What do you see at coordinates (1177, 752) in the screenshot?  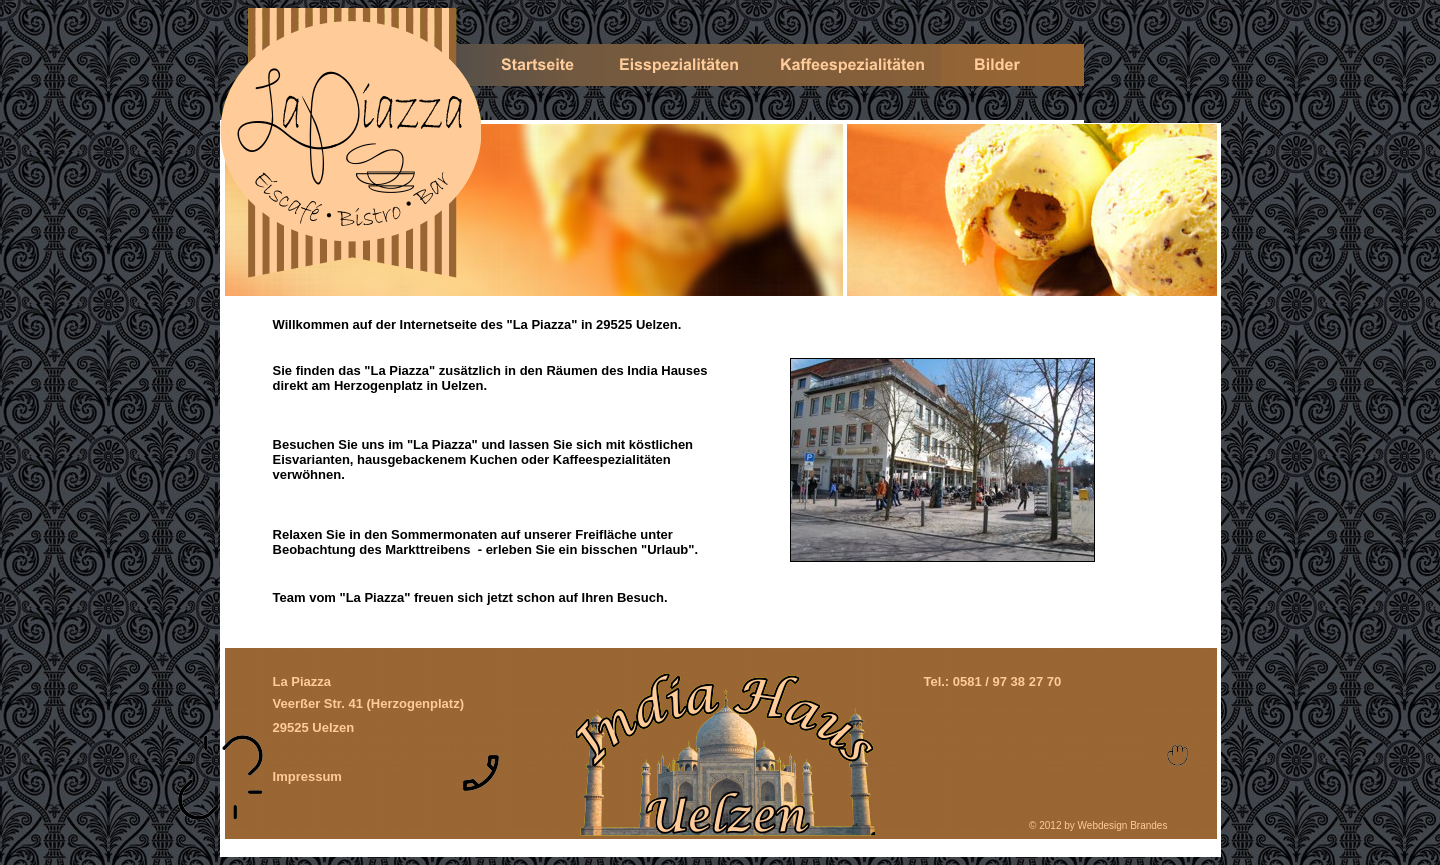 I see `drag to reposition an element` at bounding box center [1177, 752].